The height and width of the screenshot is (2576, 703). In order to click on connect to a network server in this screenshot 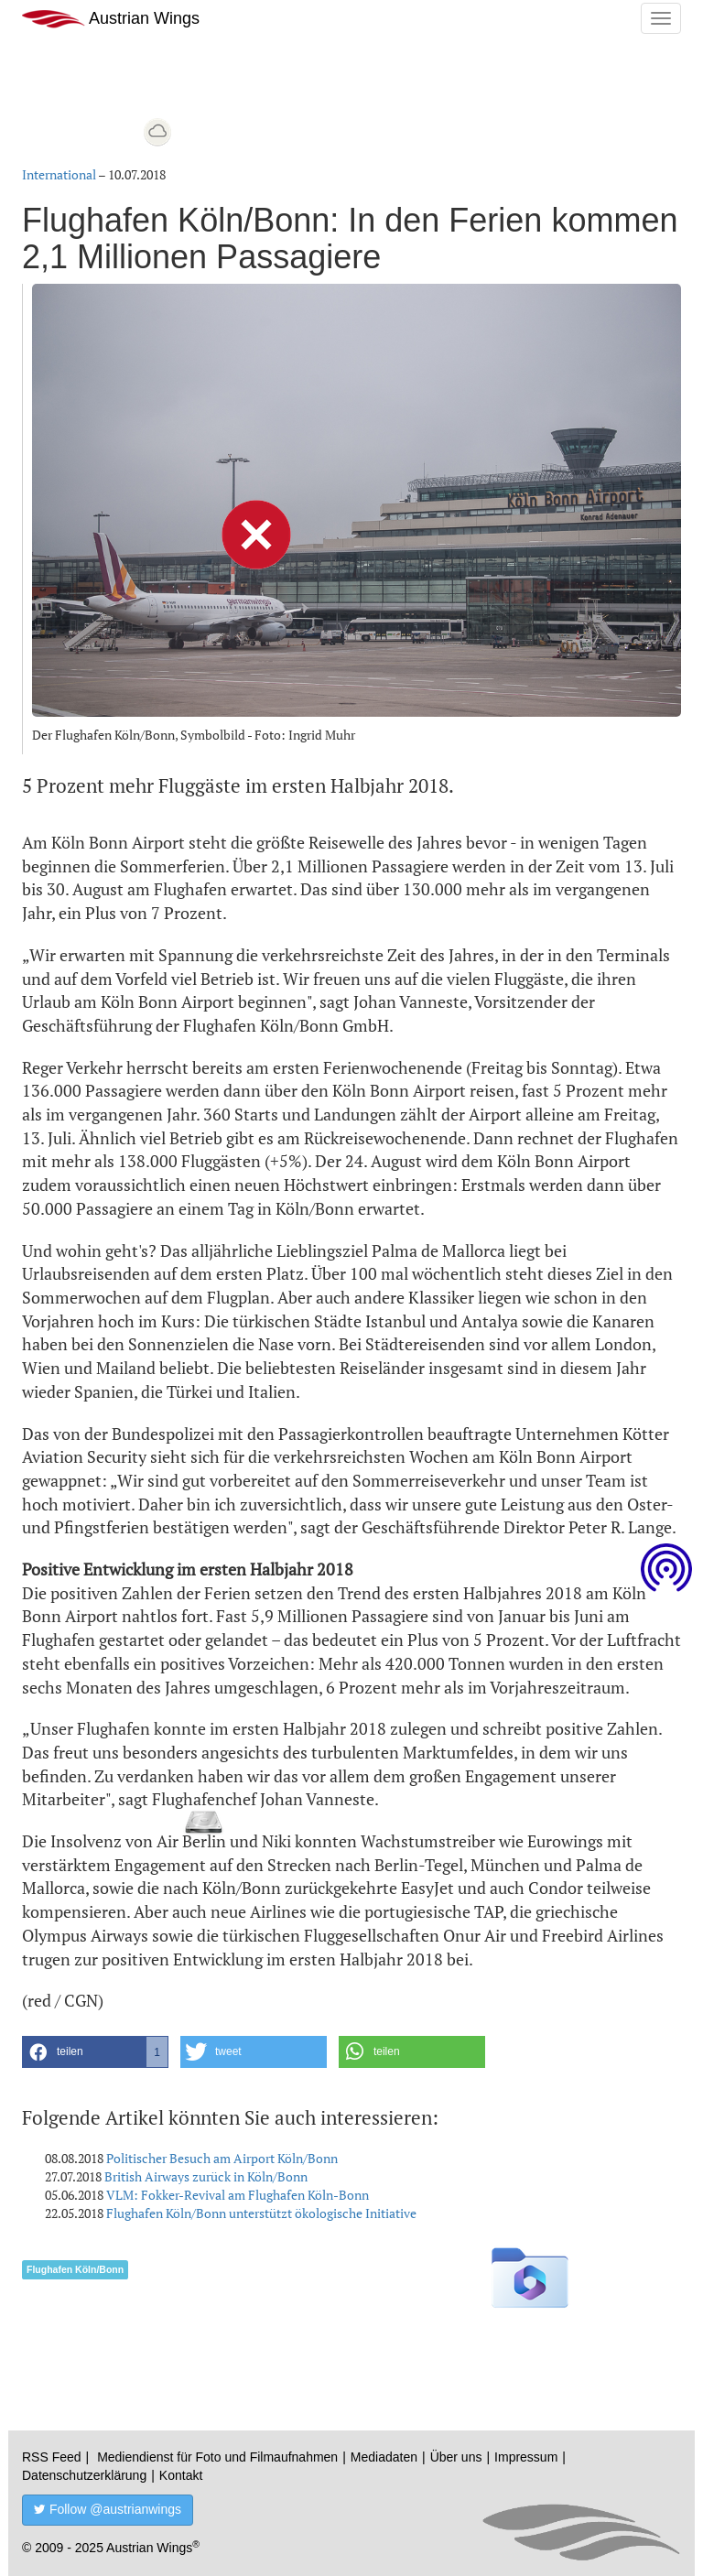, I will do `click(666, 1569)`.